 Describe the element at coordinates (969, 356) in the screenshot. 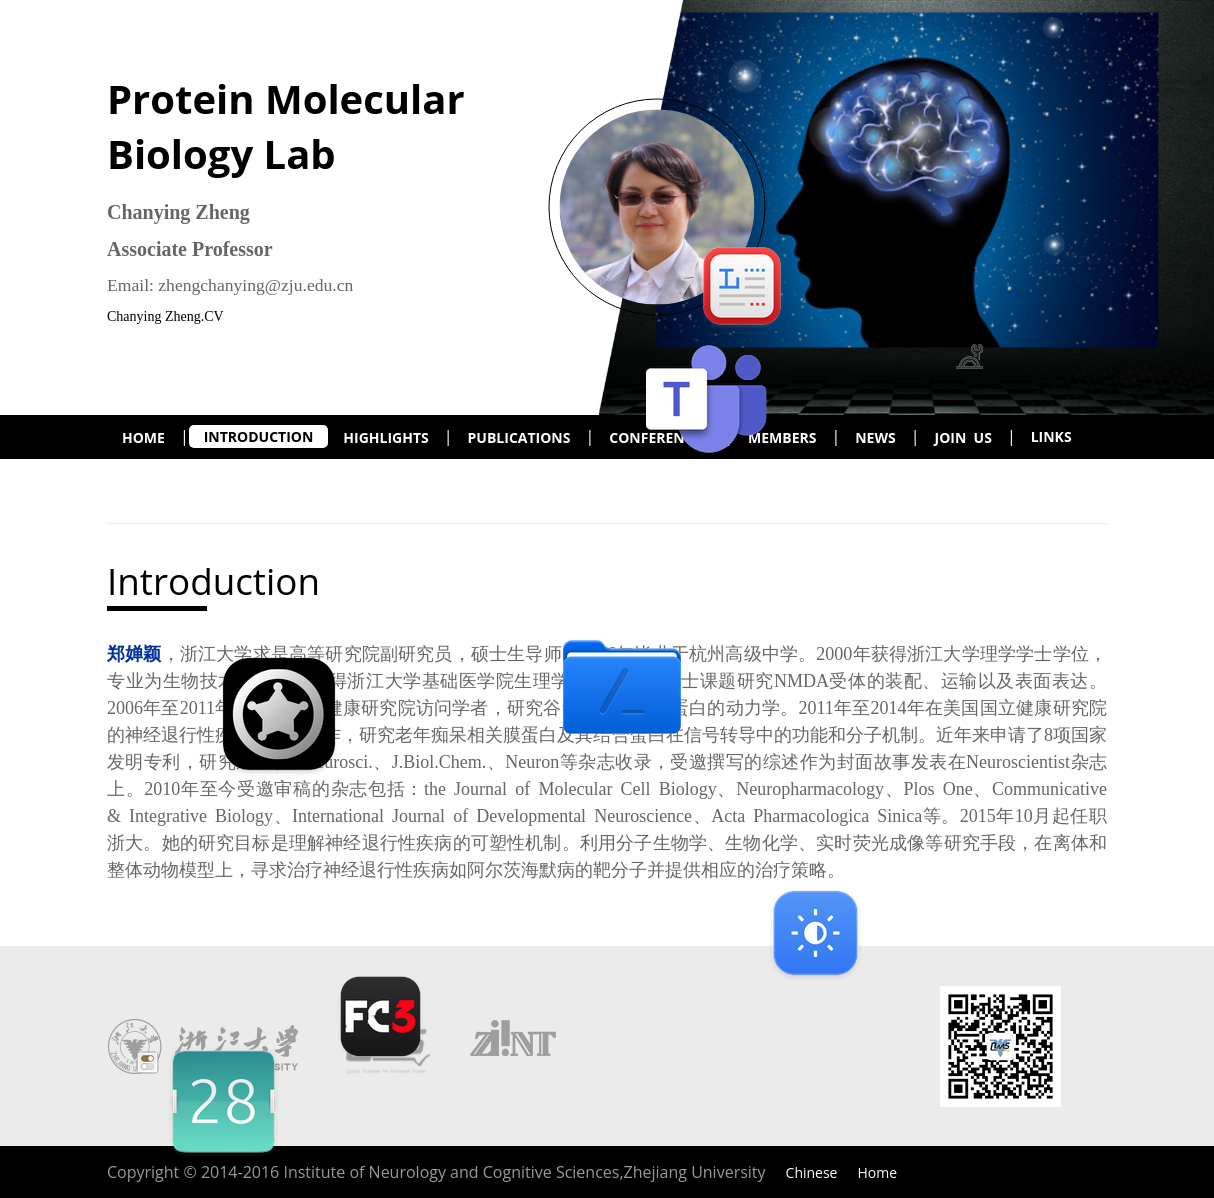

I see `access engineering or developer tools` at that location.